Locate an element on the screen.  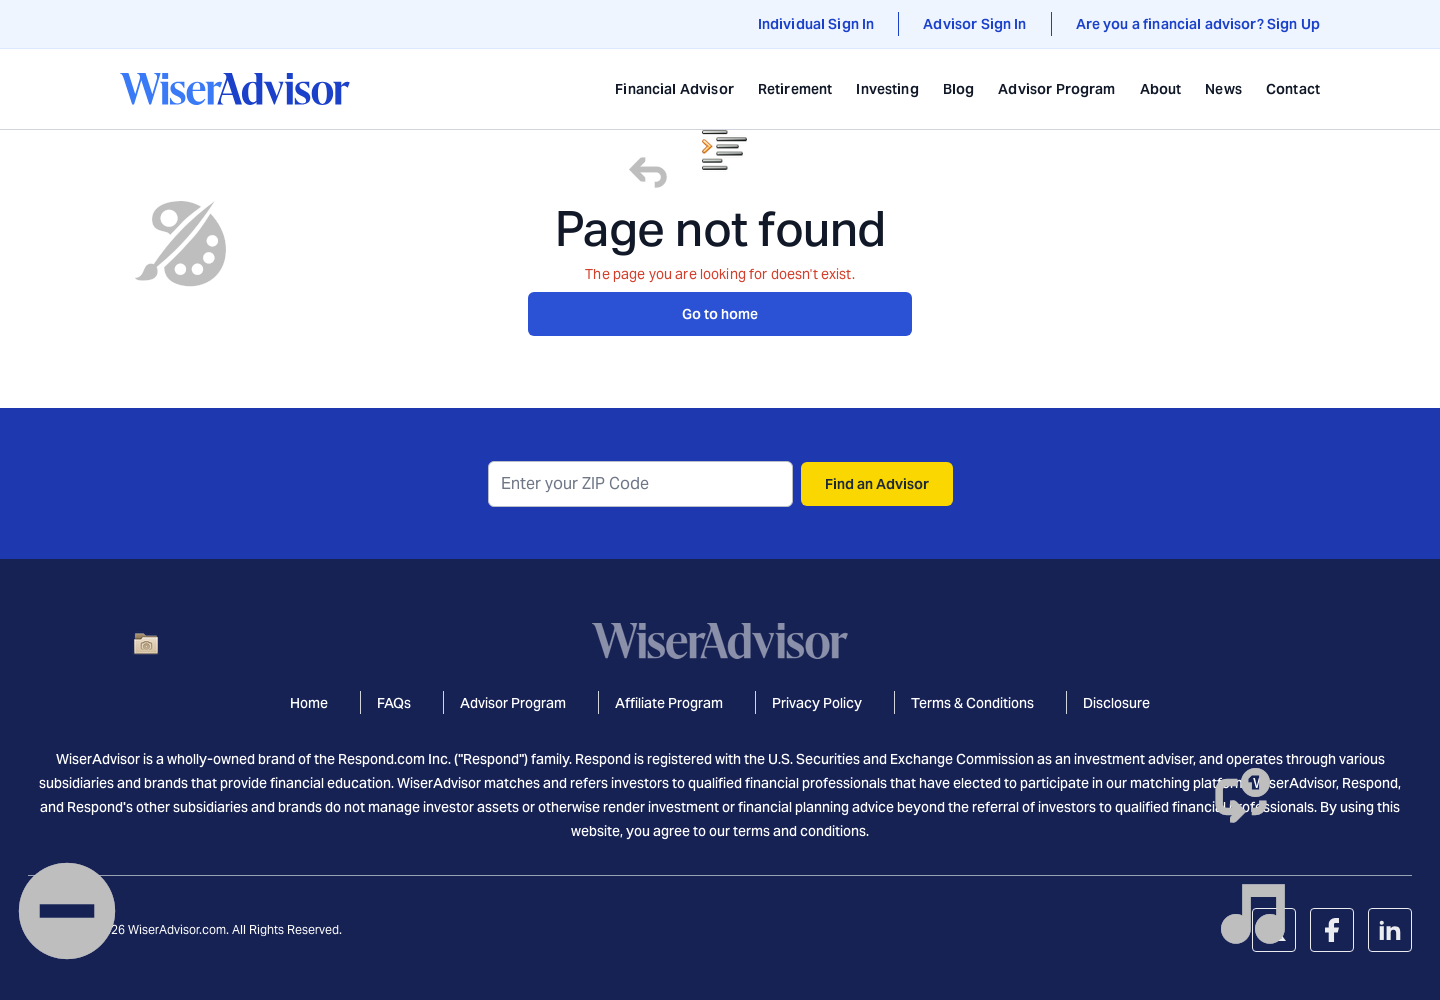
audio file type indicator is located at coordinates (1255, 914).